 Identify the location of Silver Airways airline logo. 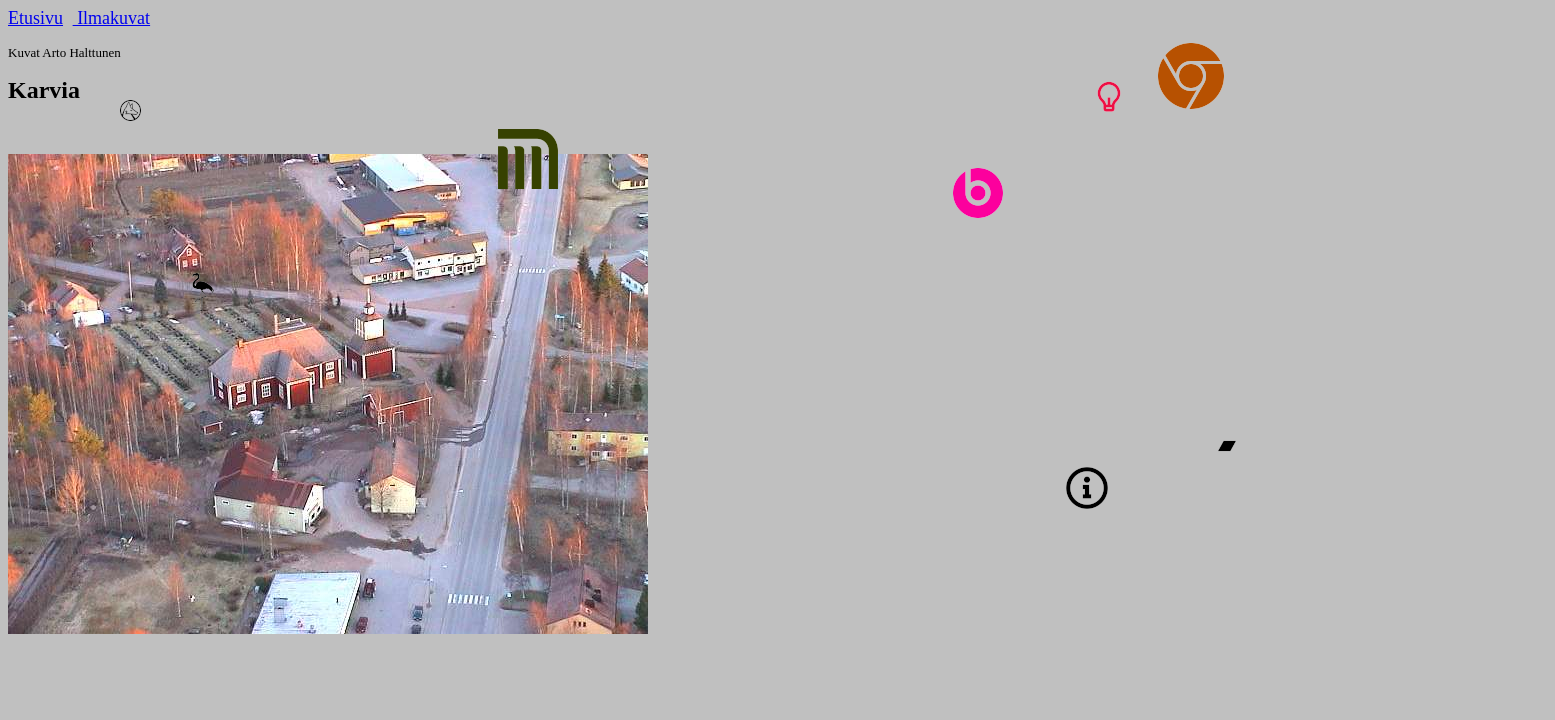
(203, 292).